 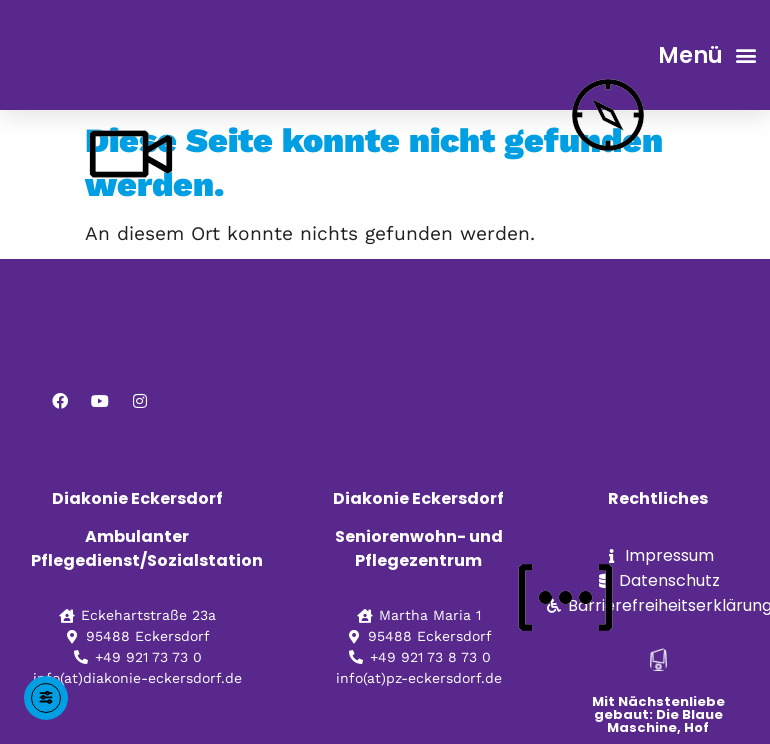 What do you see at coordinates (608, 115) in the screenshot?
I see `navigate to explore or discover features` at bounding box center [608, 115].